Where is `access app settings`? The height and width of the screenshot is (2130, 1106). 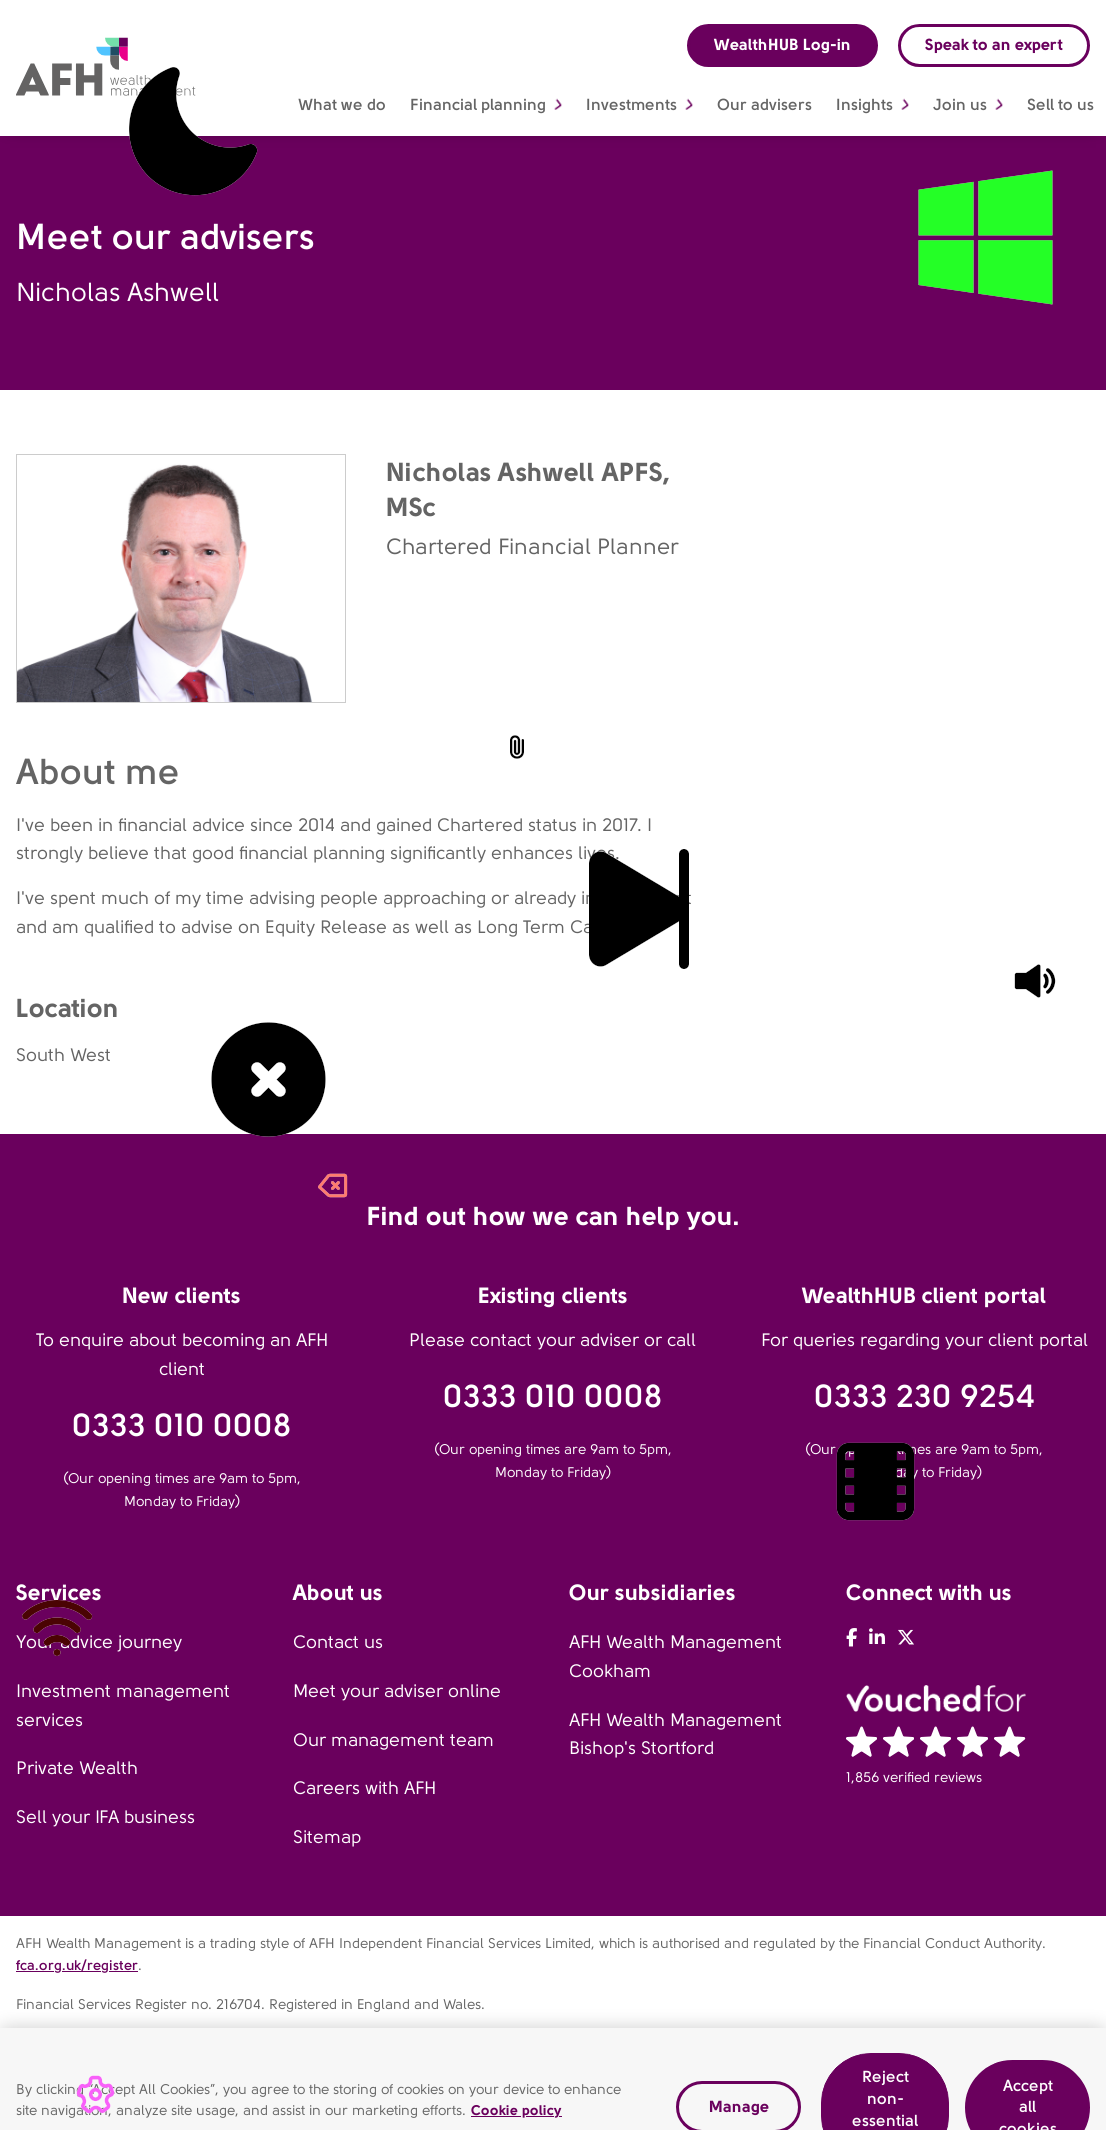
access app settings is located at coordinates (95, 2094).